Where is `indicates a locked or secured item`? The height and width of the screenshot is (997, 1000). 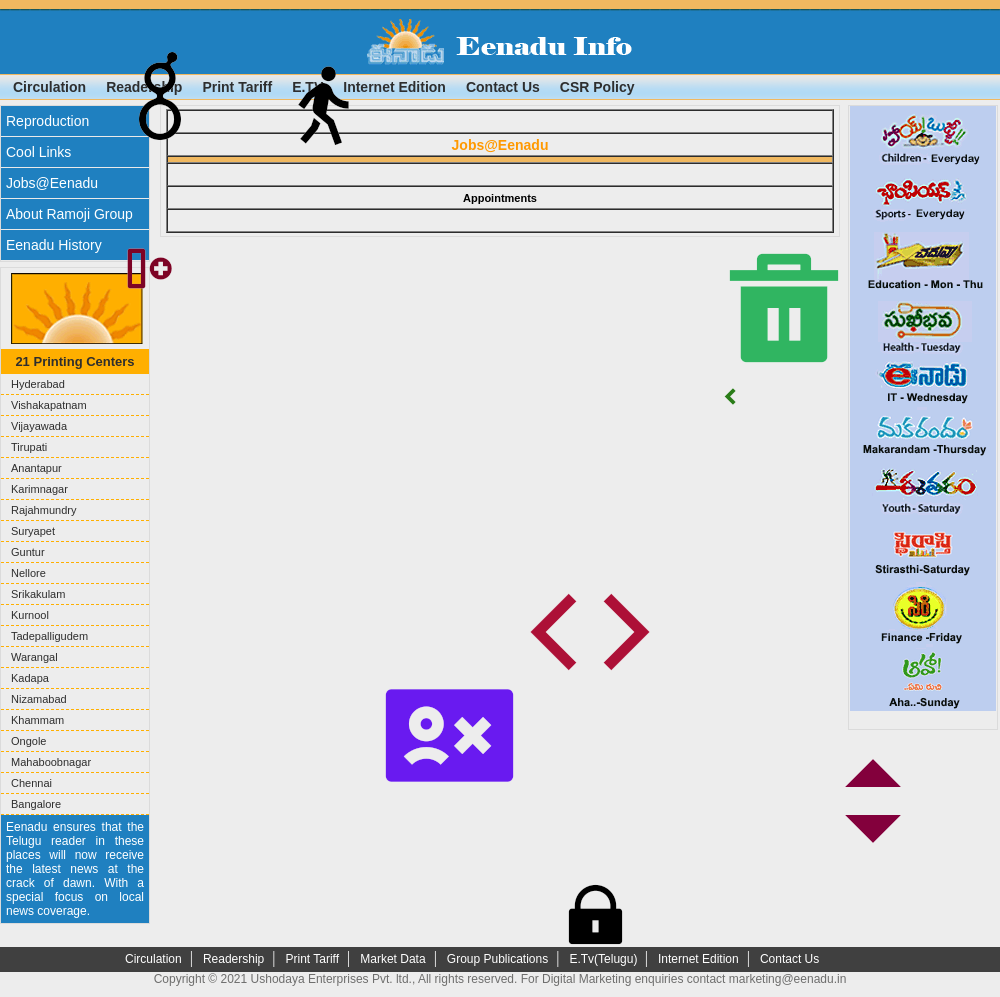 indicates a locked or secured item is located at coordinates (595, 914).